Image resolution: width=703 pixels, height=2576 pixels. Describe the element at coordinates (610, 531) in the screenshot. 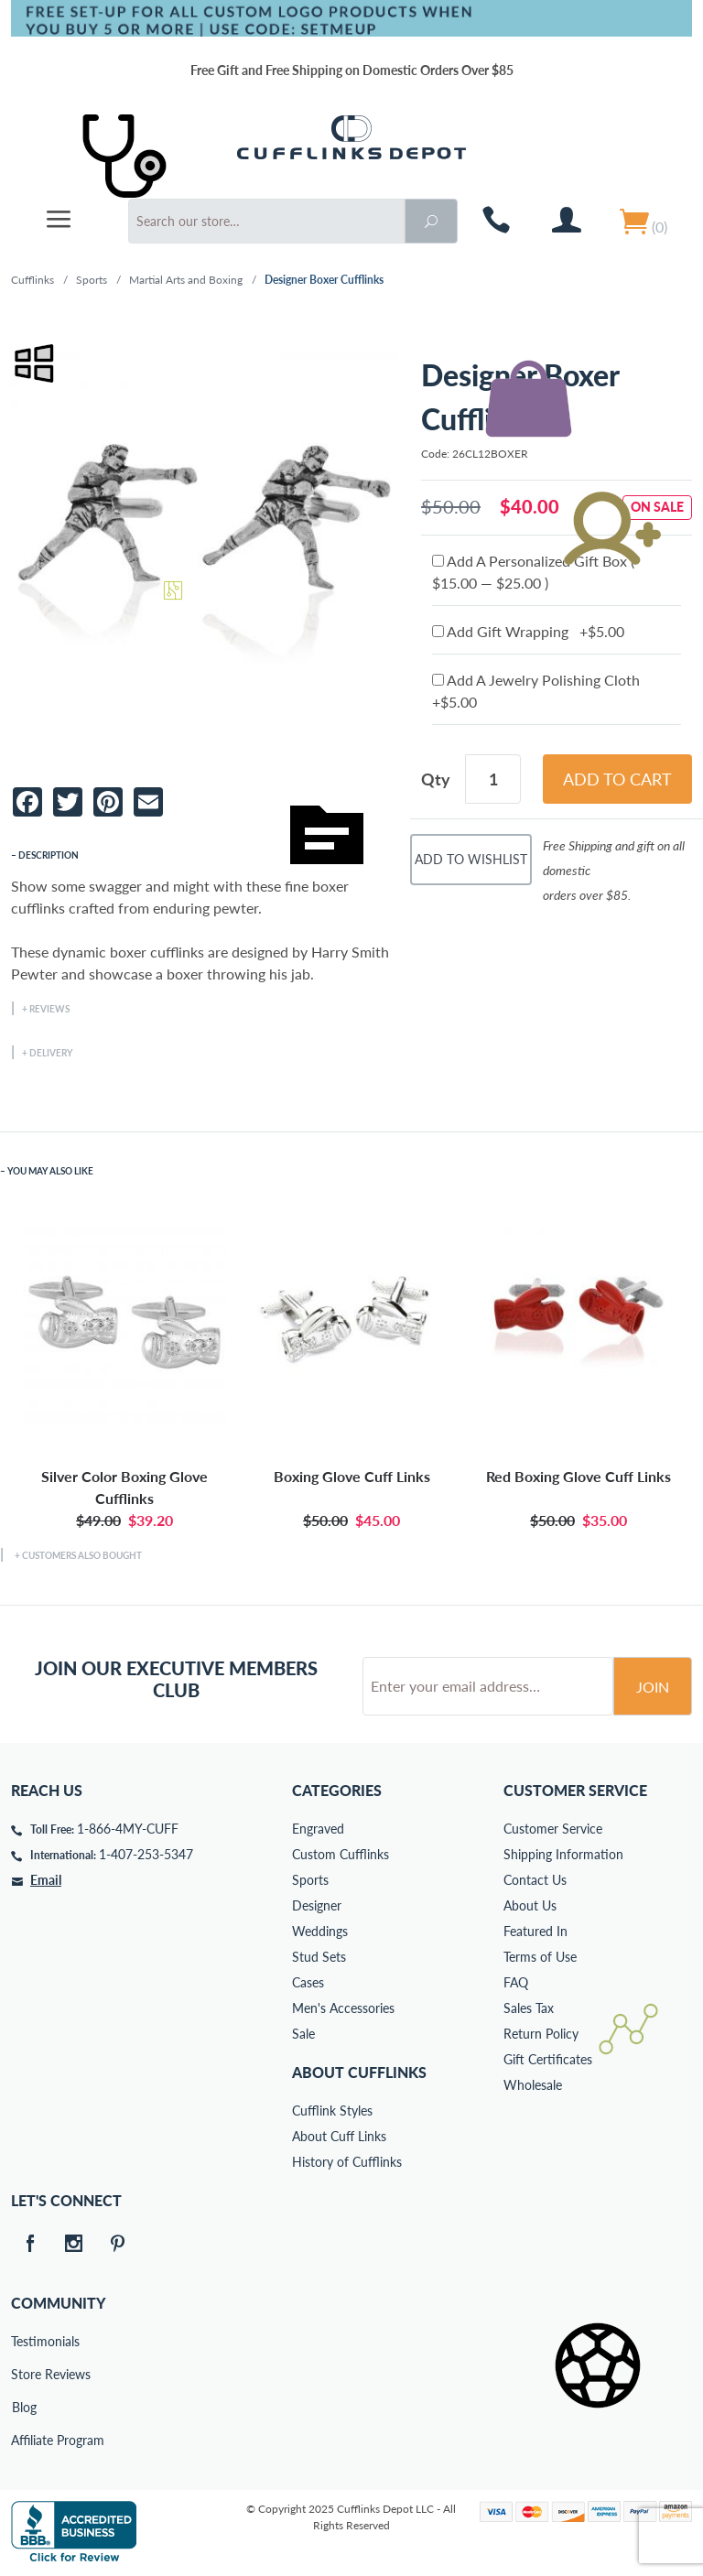

I see `add a new user or contact` at that location.